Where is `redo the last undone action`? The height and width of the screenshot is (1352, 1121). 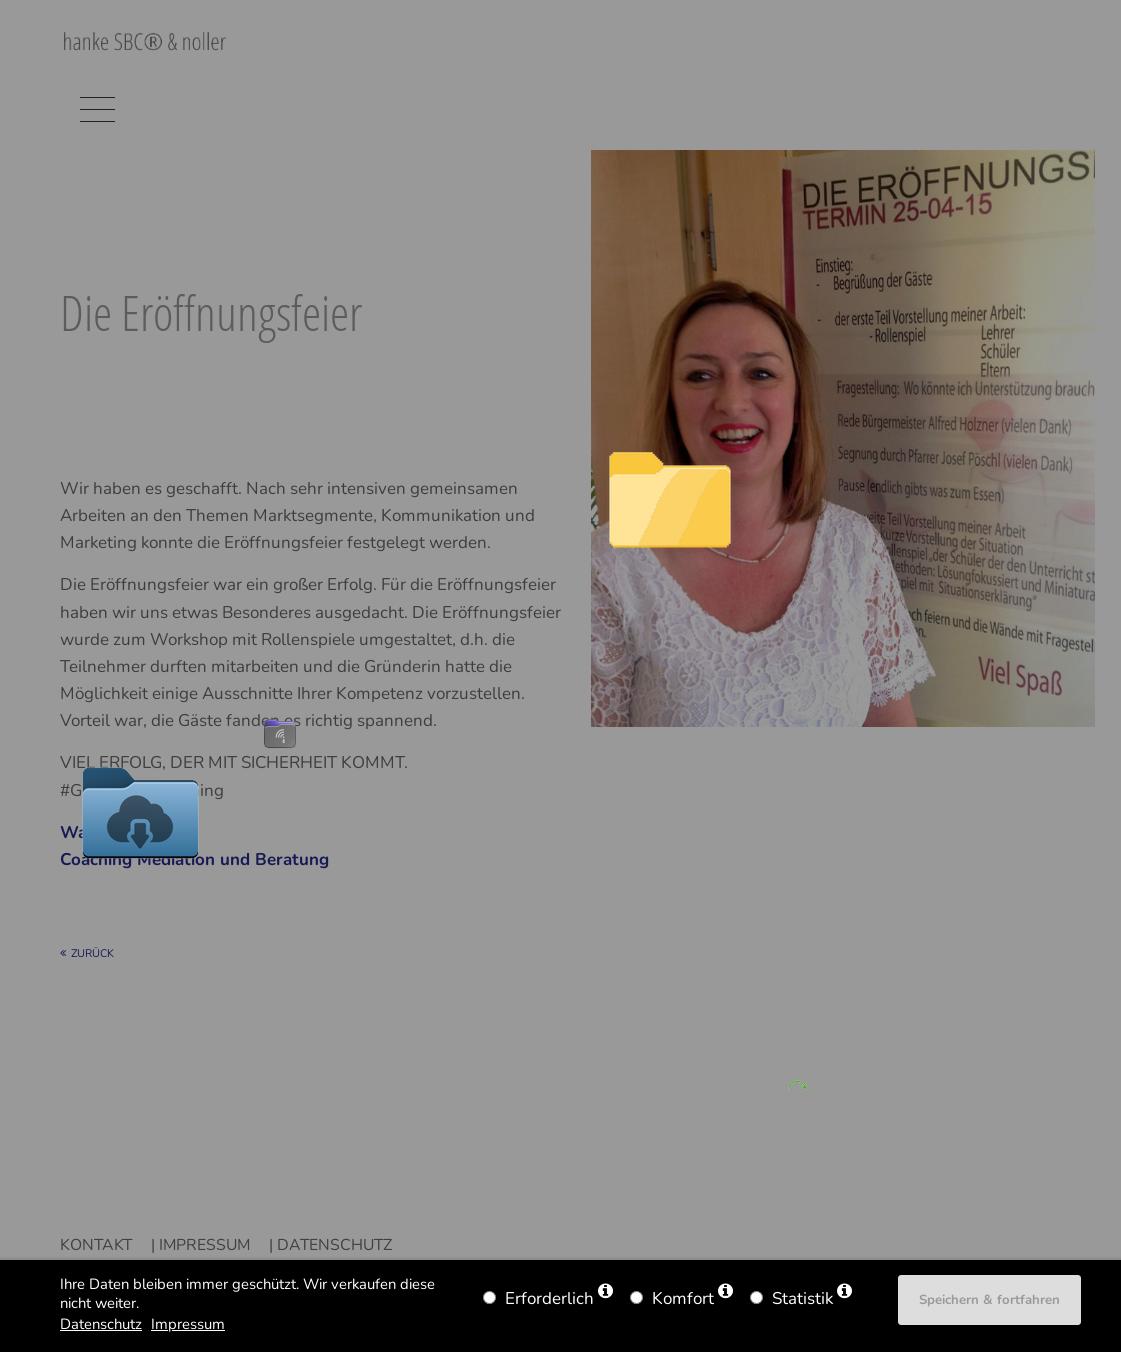 redo the last undone action is located at coordinates (797, 1085).